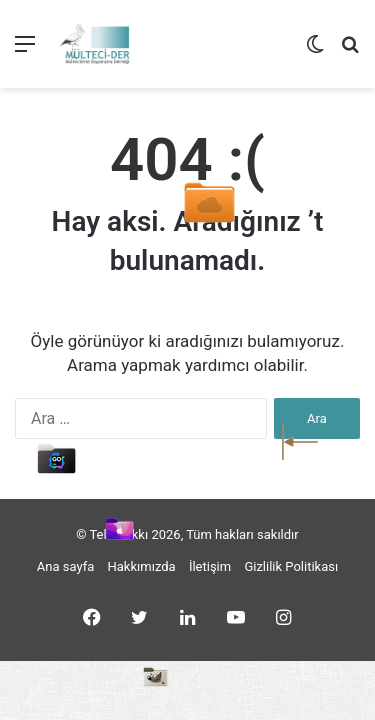 Image resolution: width=375 pixels, height=720 pixels. What do you see at coordinates (155, 677) in the screenshot?
I see `open GIMP project files folder` at bounding box center [155, 677].